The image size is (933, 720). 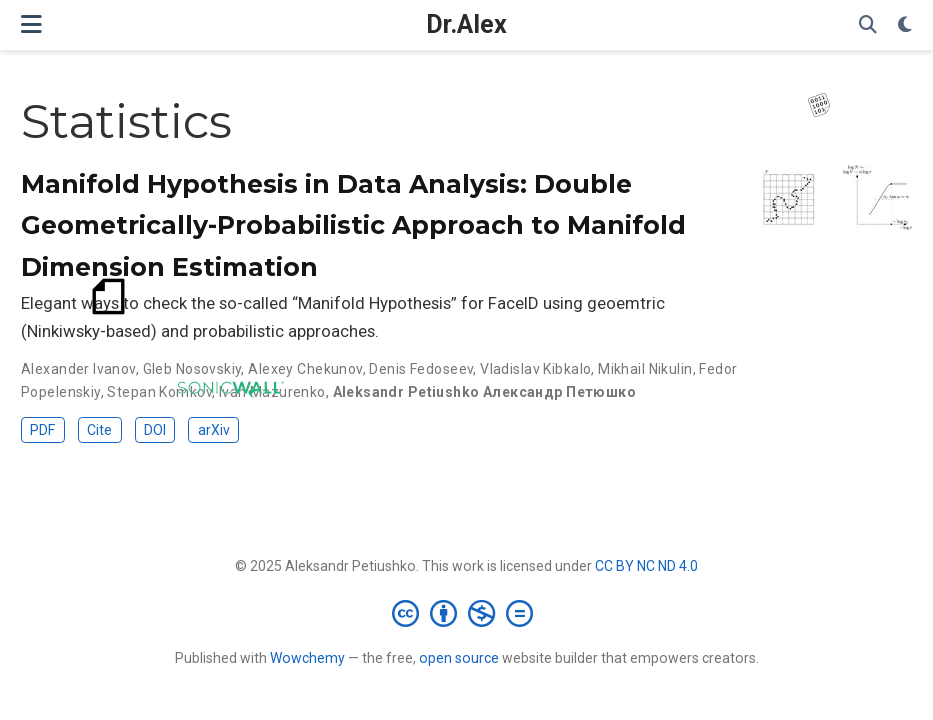 What do you see at coordinates (231, 390) in the screenshot?
I see `sonicwall network security branding` at bounding box center [231, 390].